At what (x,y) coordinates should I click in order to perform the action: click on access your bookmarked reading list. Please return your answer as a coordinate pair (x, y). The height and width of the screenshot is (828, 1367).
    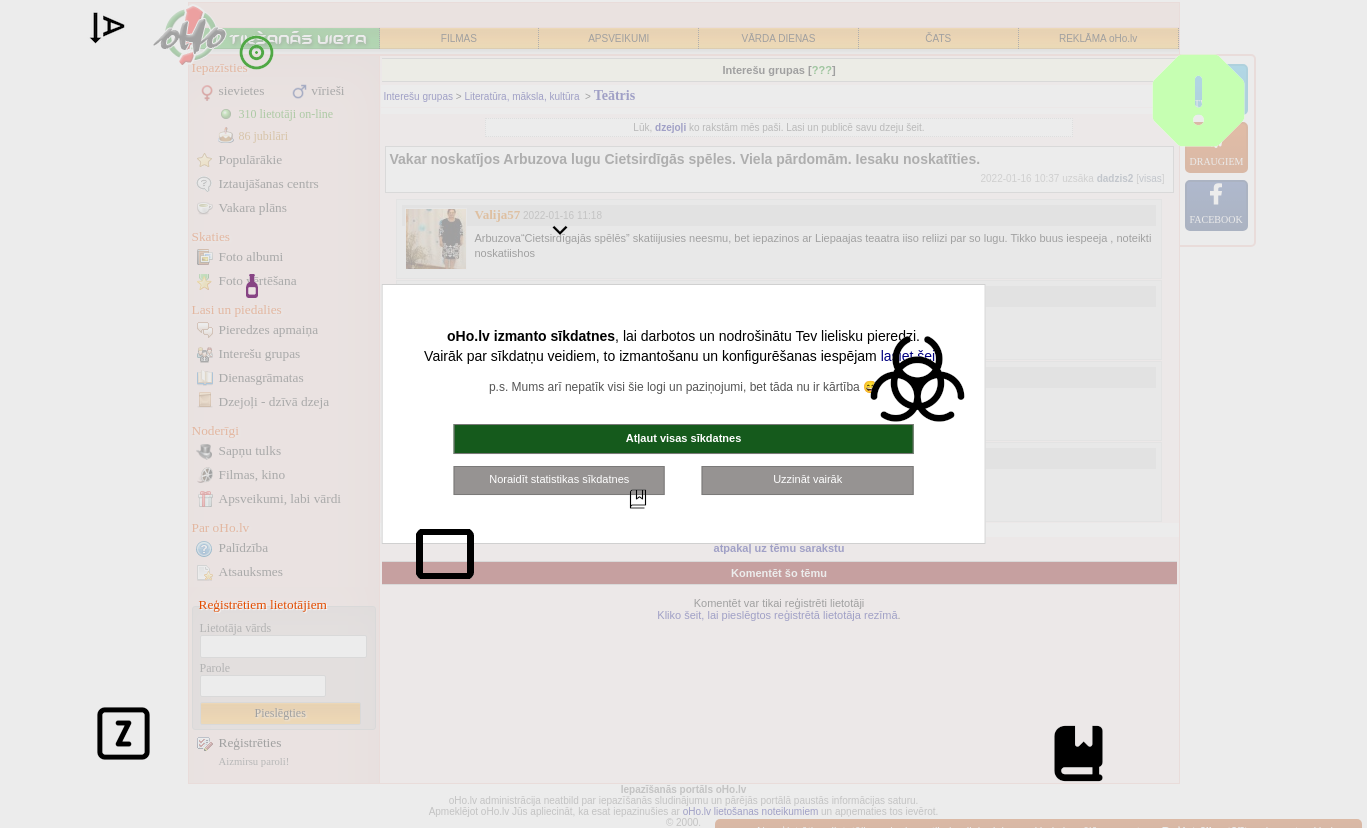
    Looking at the image, I should click on (1078, 753).